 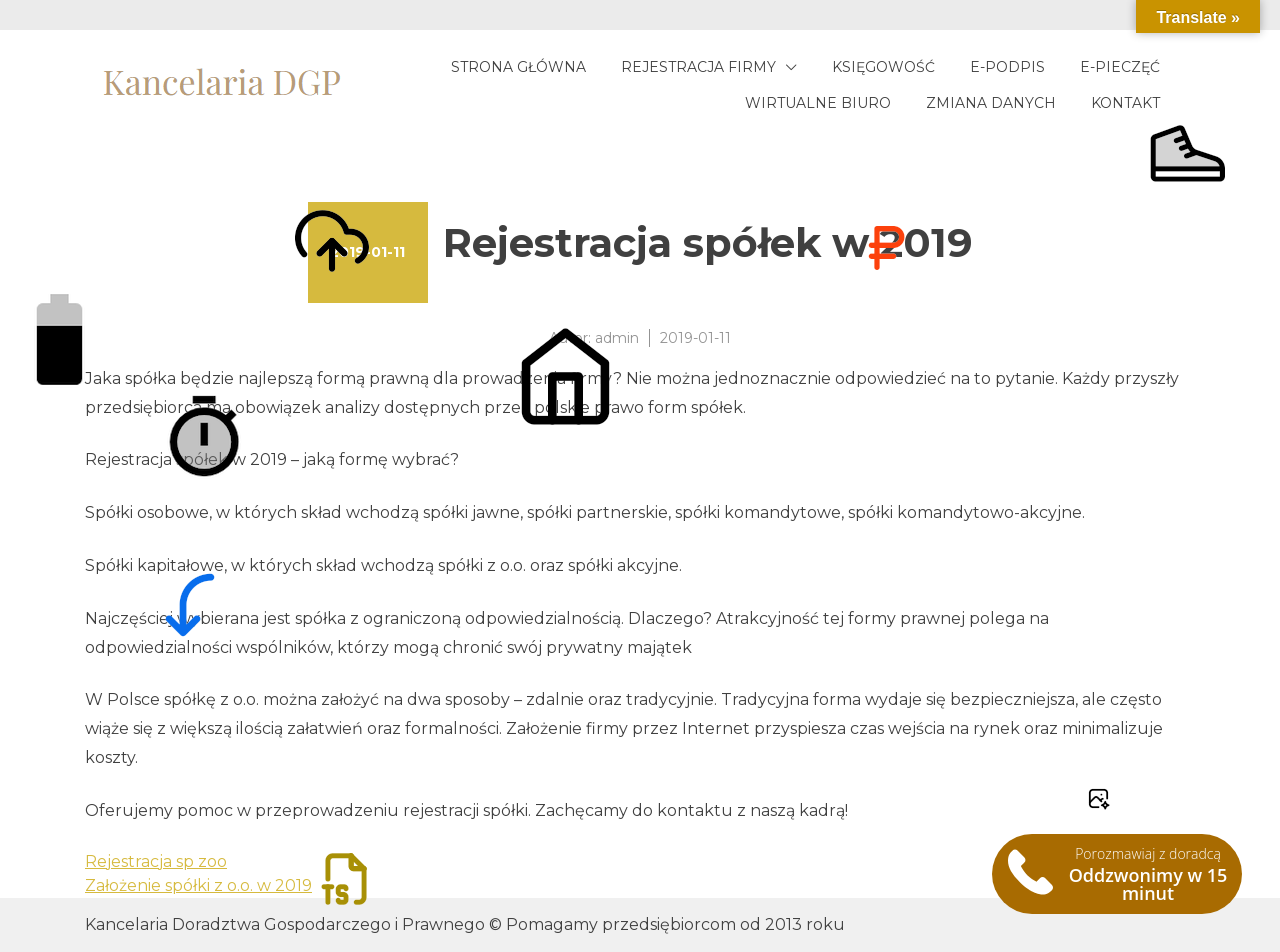 I want to click on enhance photo with AI or magic effects, so click(x=1098, y=798).